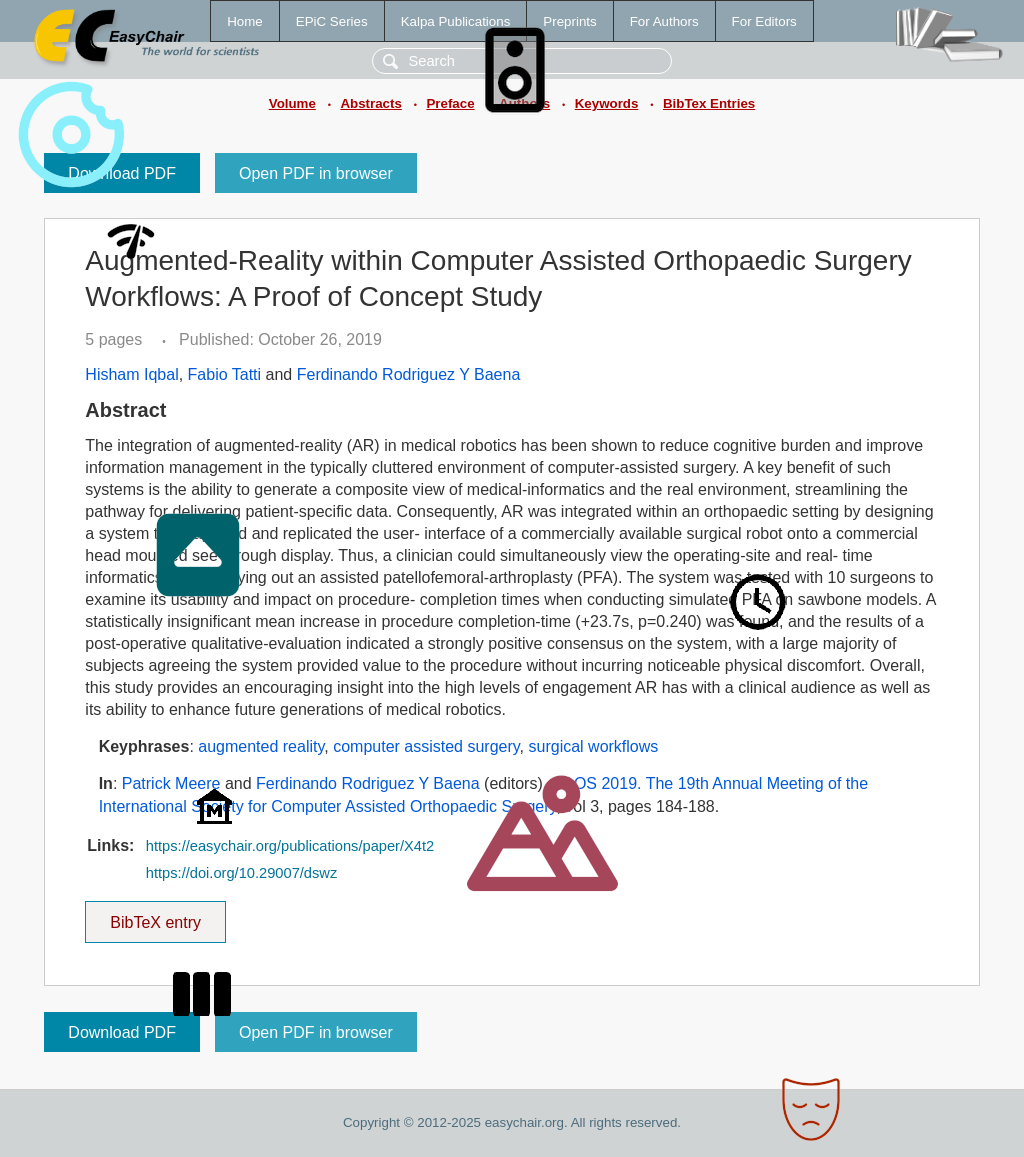 This screenshot has height=1157, width=1024. I want to click on view landscape or nature photos, so click(542, 841).